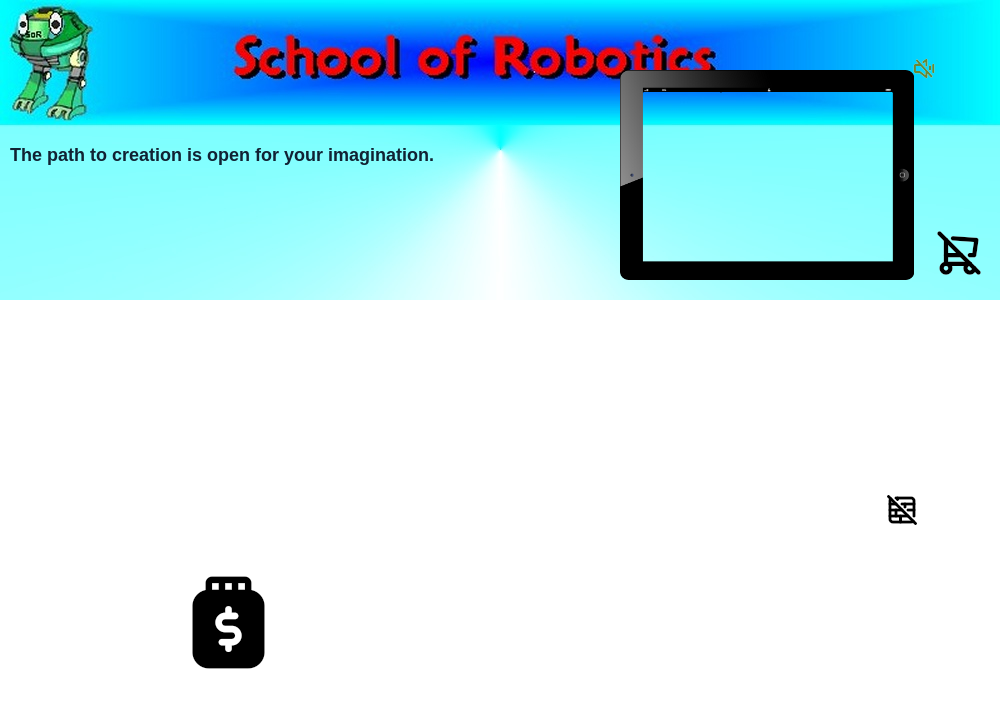 This screenshot has height=720, width=1000. What do you see at coordinates (902, 510) in the screenshot?
I see `disable wall or barrier feature` at bounding box center [902, 510].